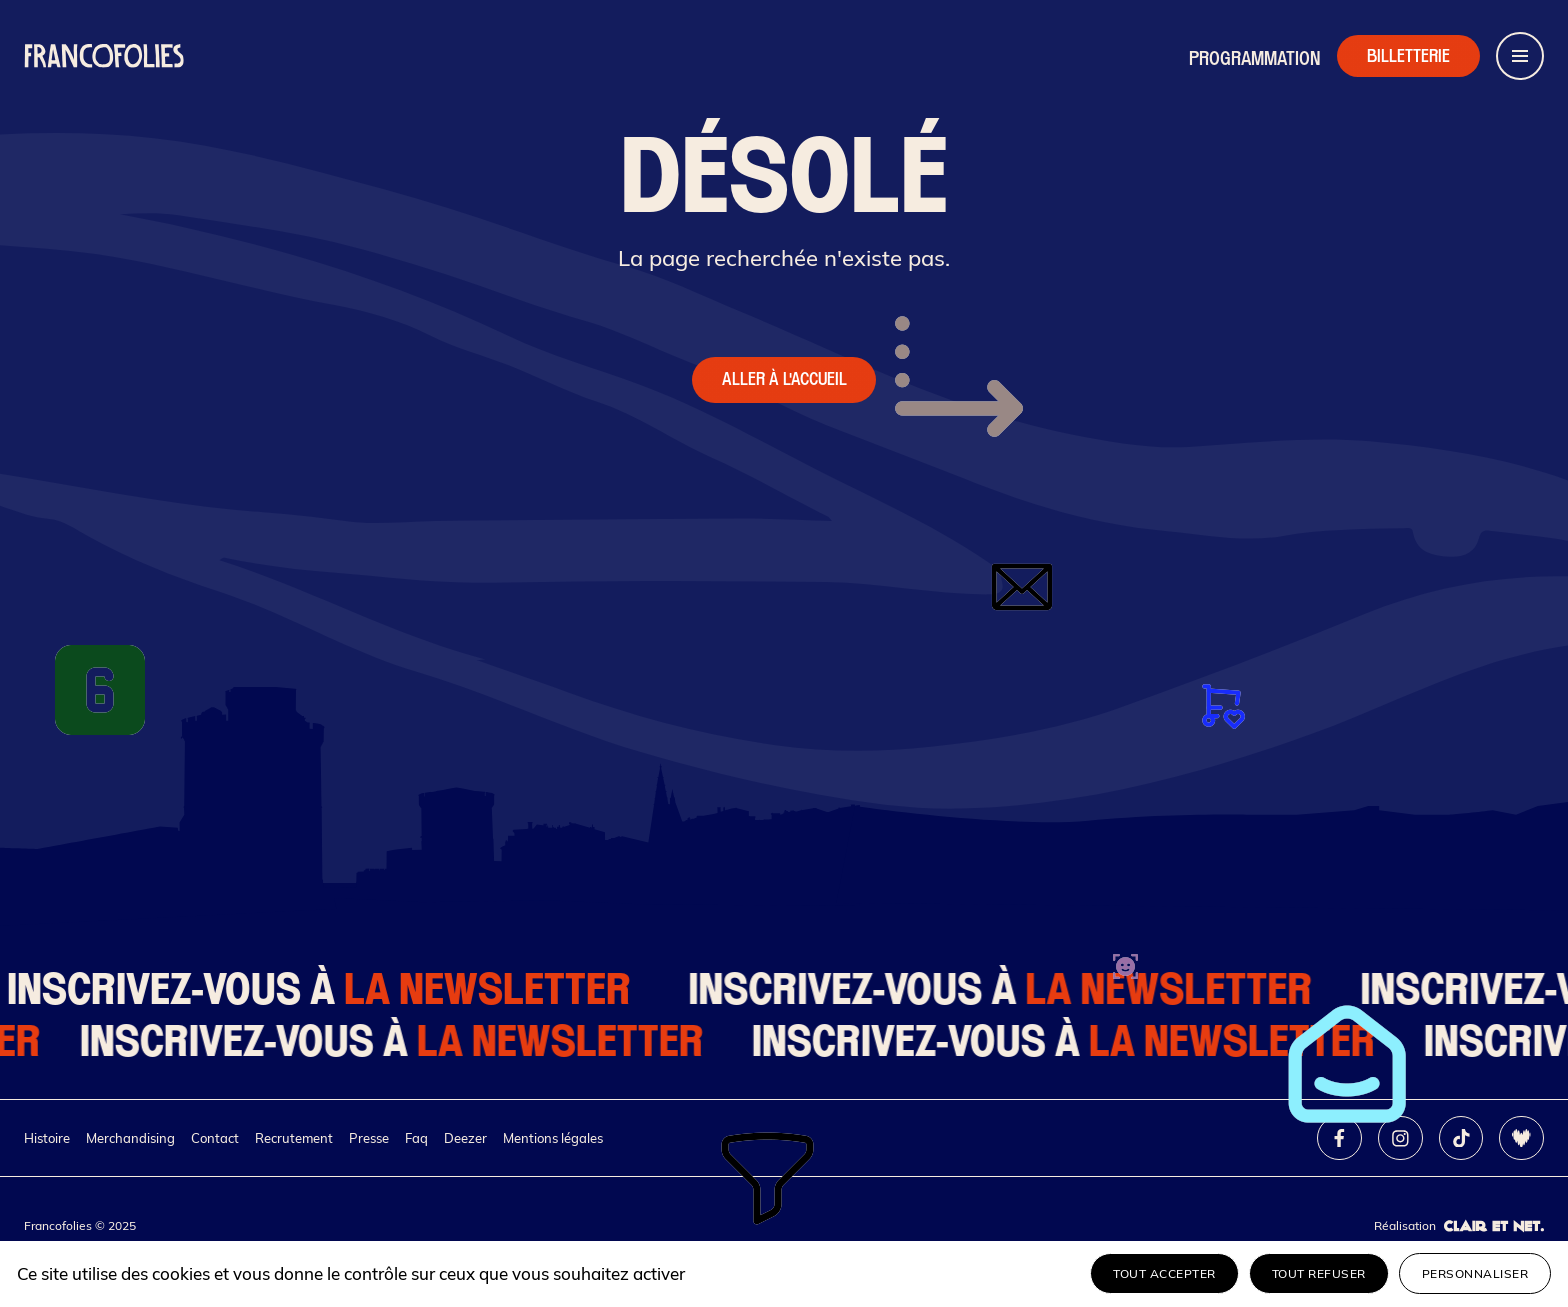  What do you see at coordinates (767, 1178) in the screenshot?
I see `filter or sort content` at bounding box center [767, 1178].